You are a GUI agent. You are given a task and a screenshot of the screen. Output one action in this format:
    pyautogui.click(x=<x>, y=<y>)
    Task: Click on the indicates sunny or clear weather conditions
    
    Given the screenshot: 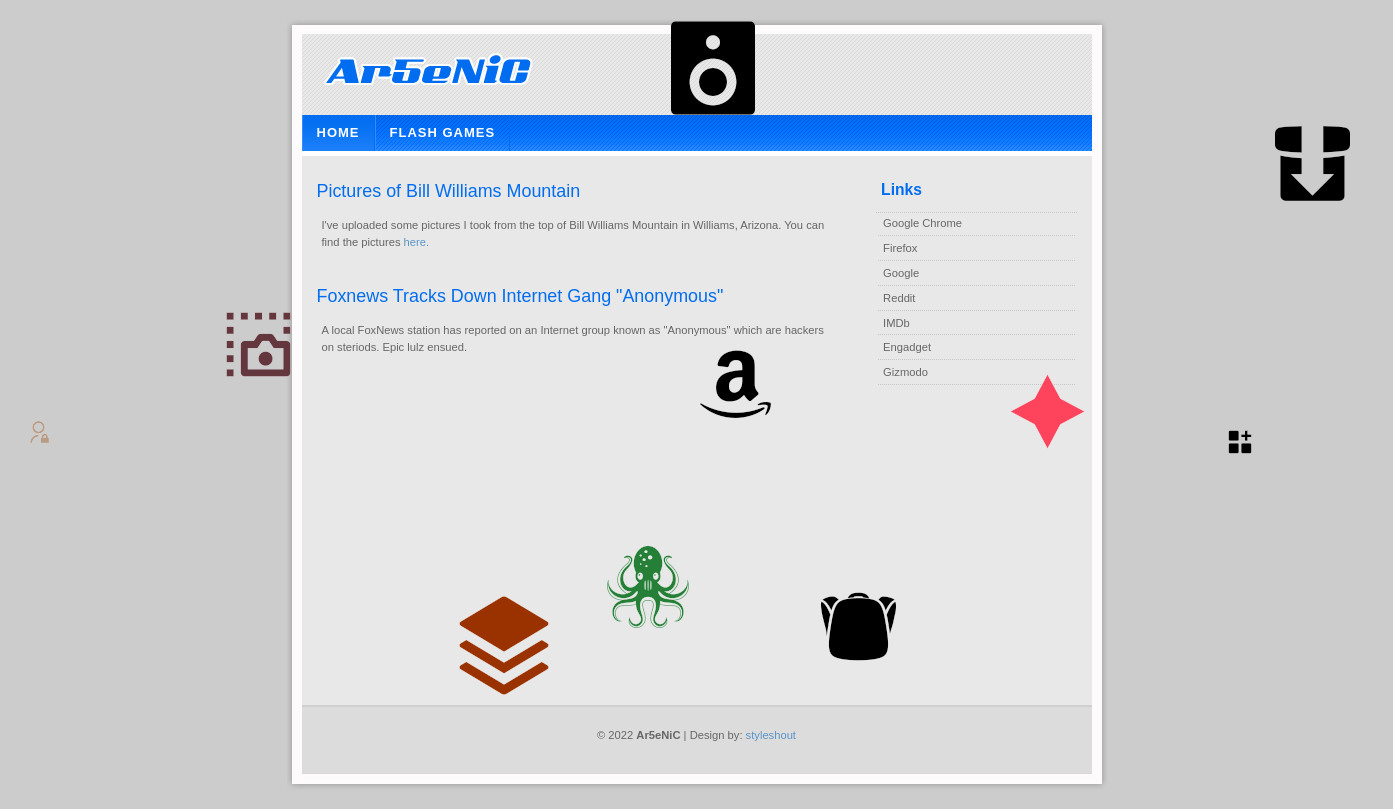 What is the action you would take?
    pyautogui.click(x=1047, y=411)
    